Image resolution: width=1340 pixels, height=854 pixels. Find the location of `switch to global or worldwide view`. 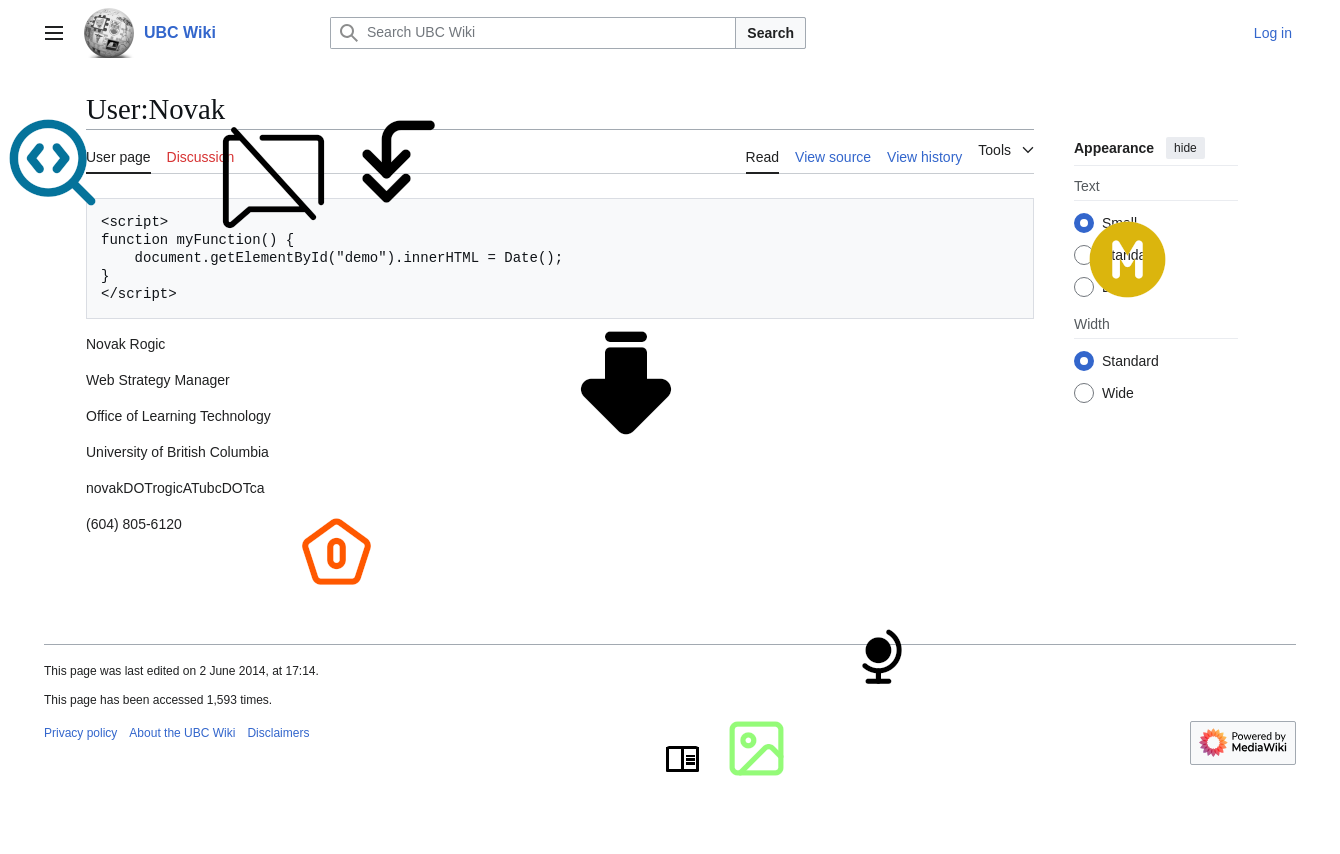

switch to global or worldwide view is located at coordinates (881, 658).